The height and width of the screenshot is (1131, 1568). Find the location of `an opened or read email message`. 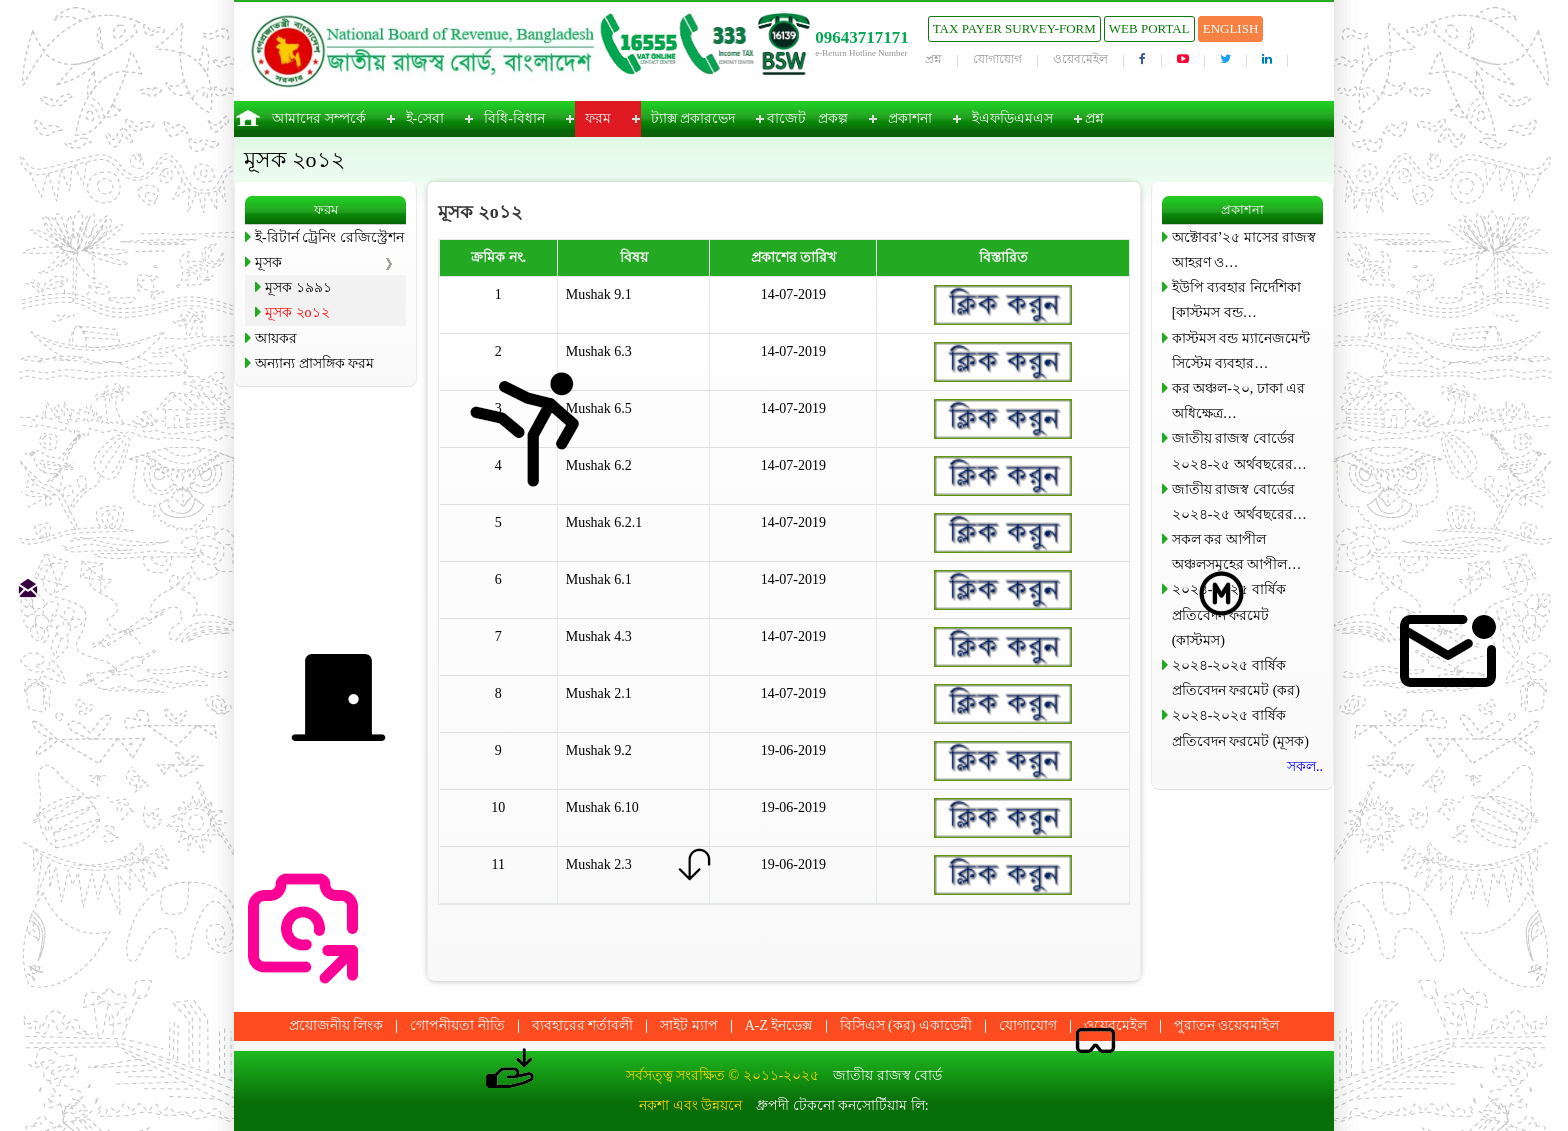

an opened or read email message is located at coordinates (28, 588).